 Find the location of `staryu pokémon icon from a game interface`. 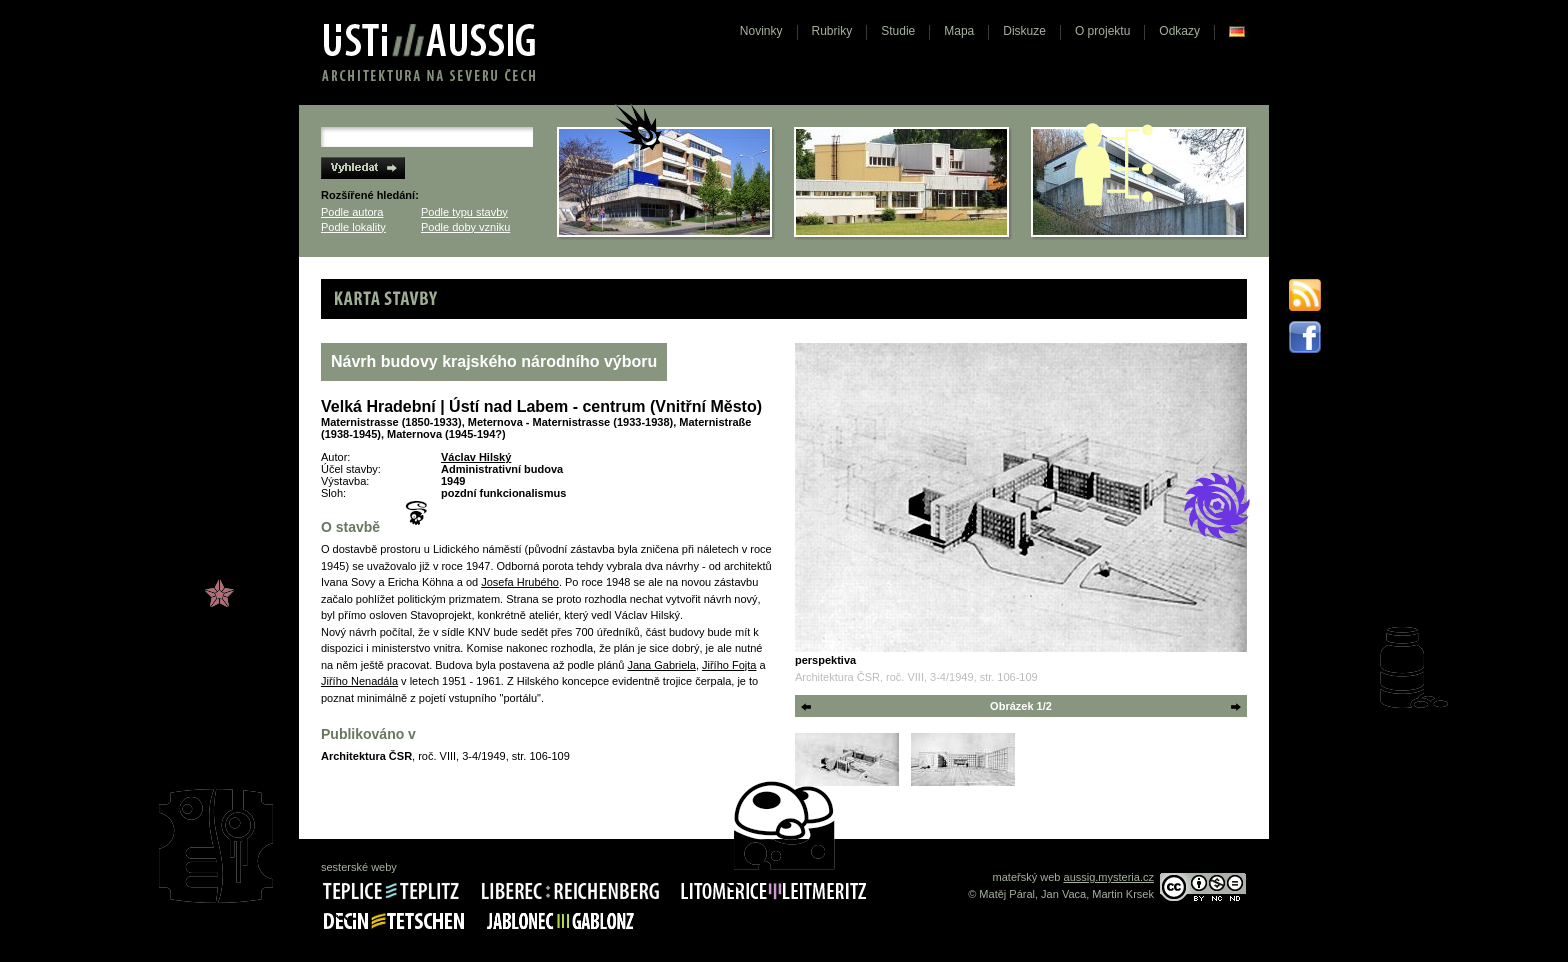

staryu pokémon icon from a game interface is located at coordinates (219, 593).